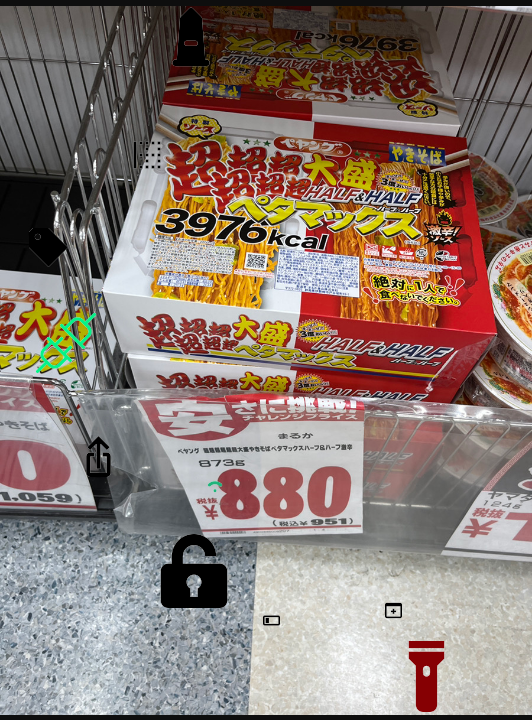  What do you see at coordinates (48, 247) in the screenshot?
I see `add a tag or label to an item` at bounding box center [48, 247].